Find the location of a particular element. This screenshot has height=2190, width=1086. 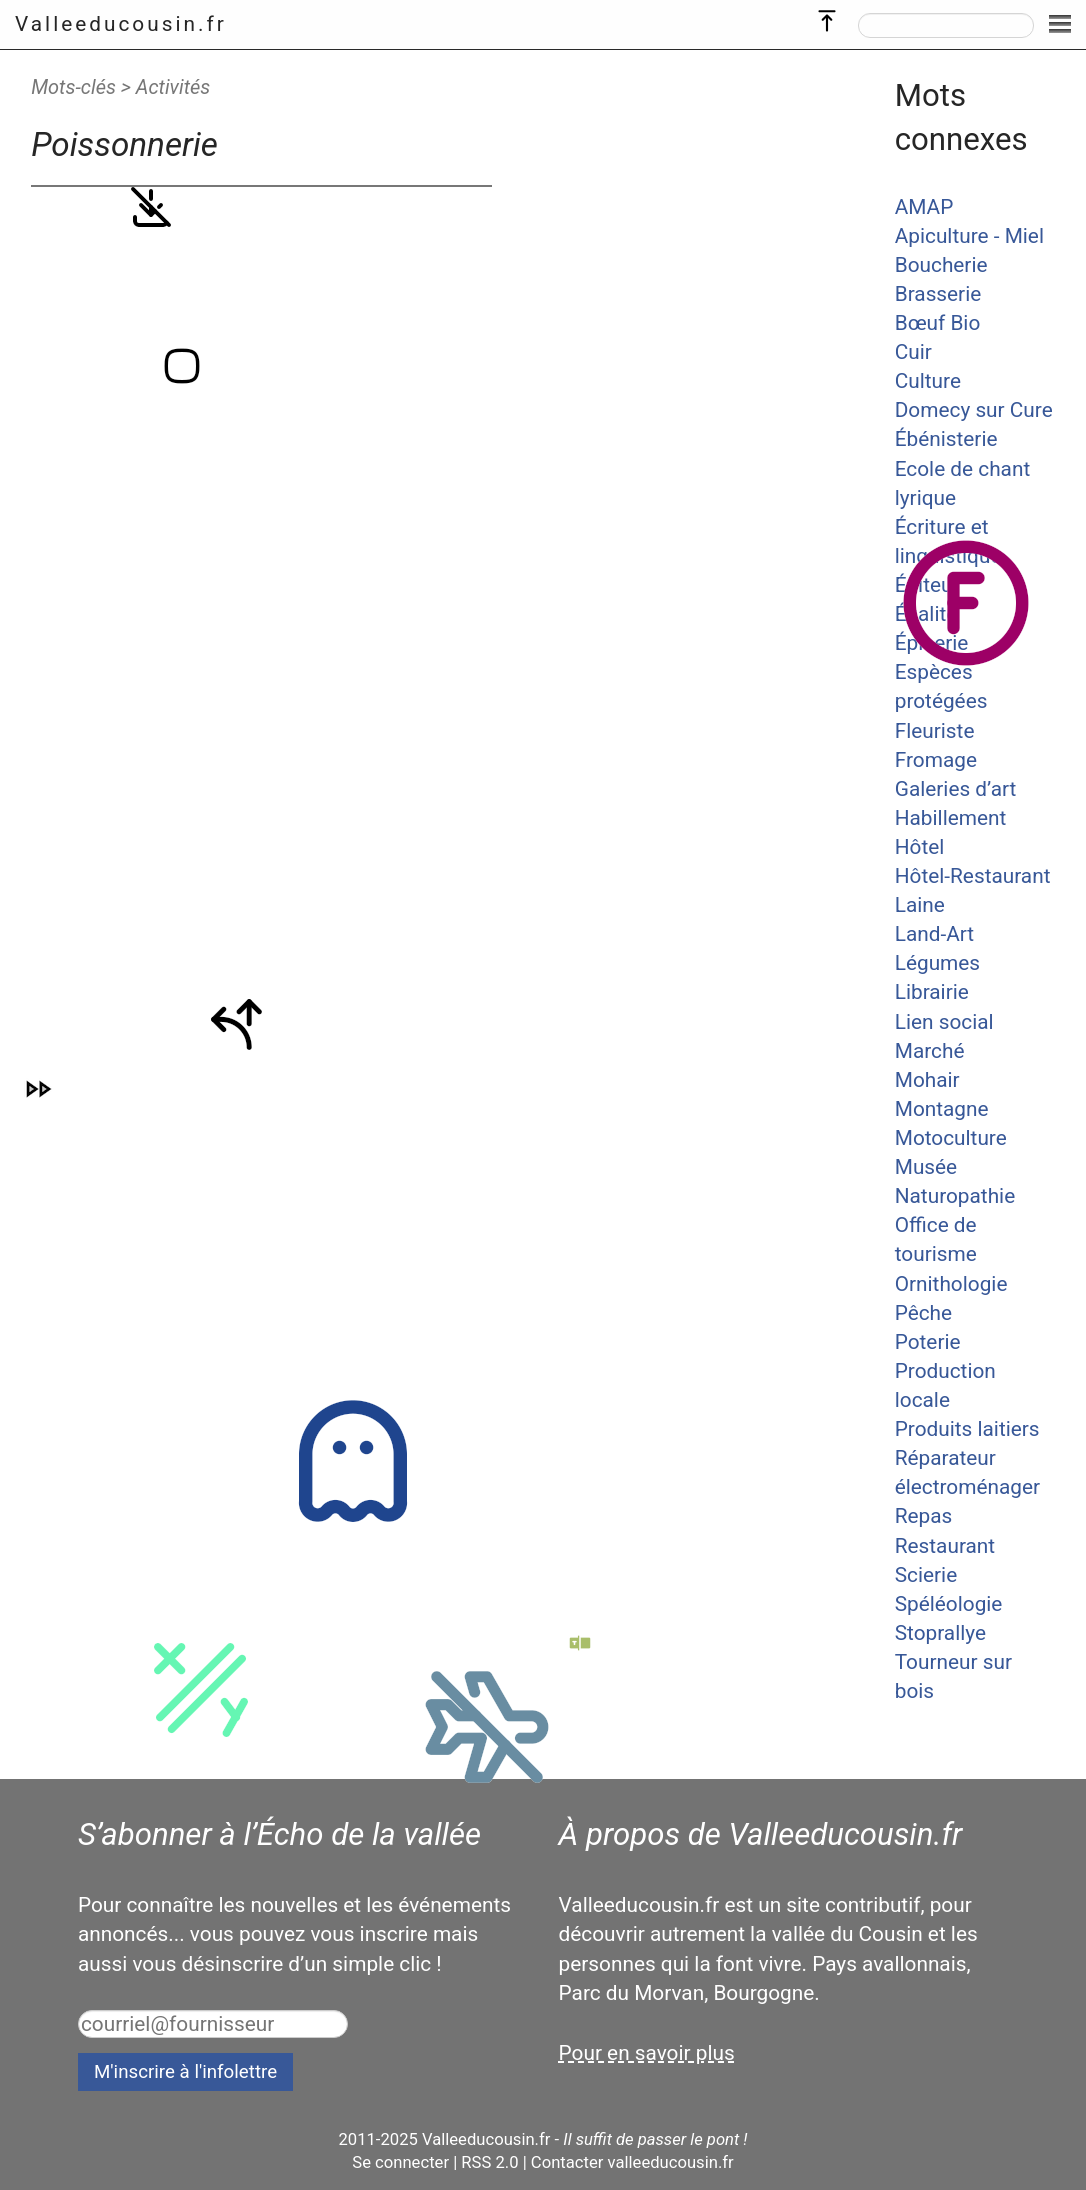

skip forward in media playback is located at coordinates (38, 1089).